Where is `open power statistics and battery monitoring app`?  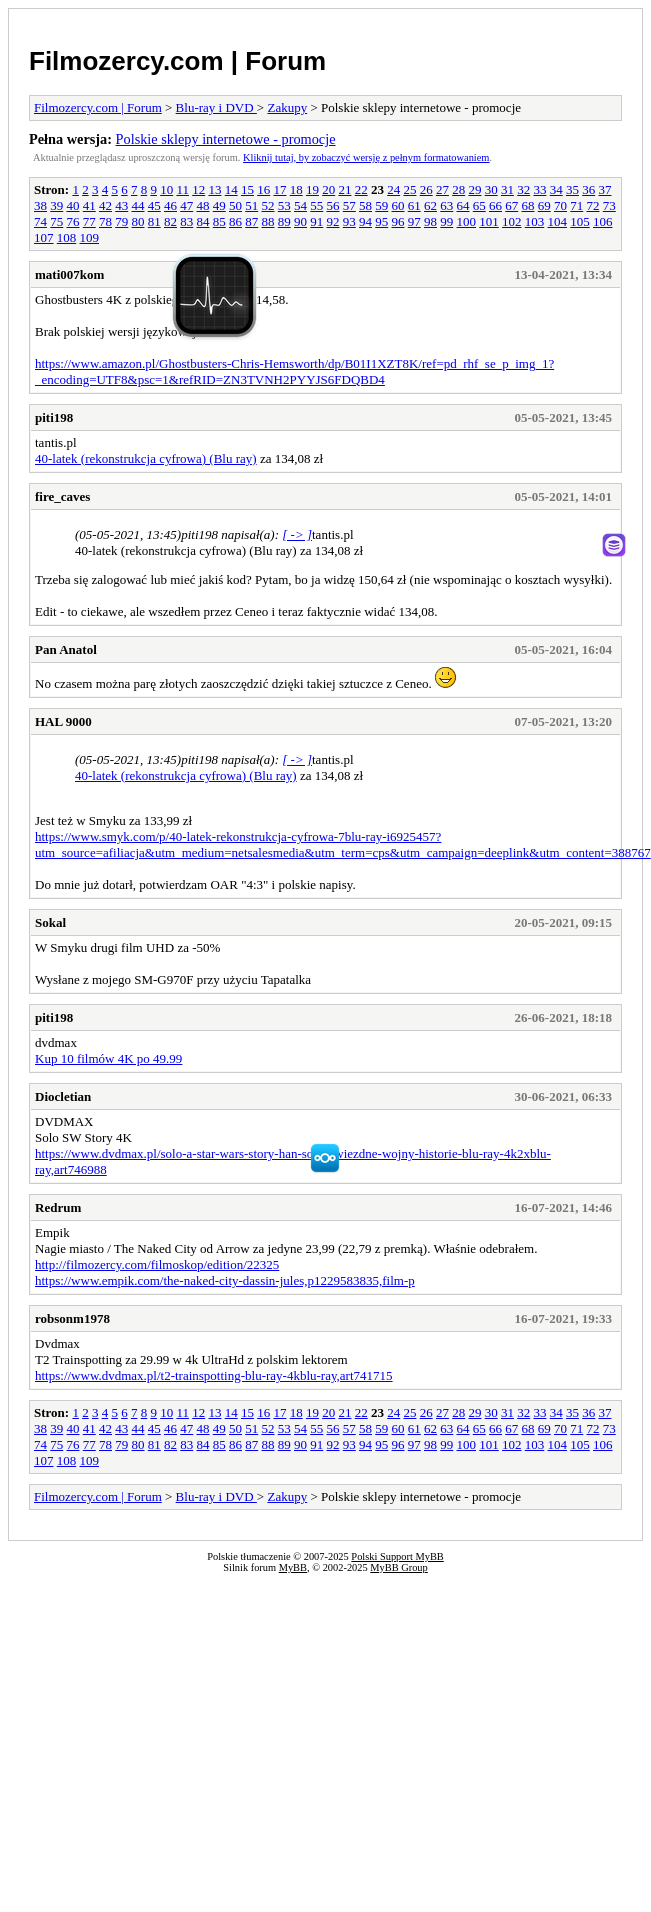
open power statistics and battery monitoring app is located at coordinates (214, 295).